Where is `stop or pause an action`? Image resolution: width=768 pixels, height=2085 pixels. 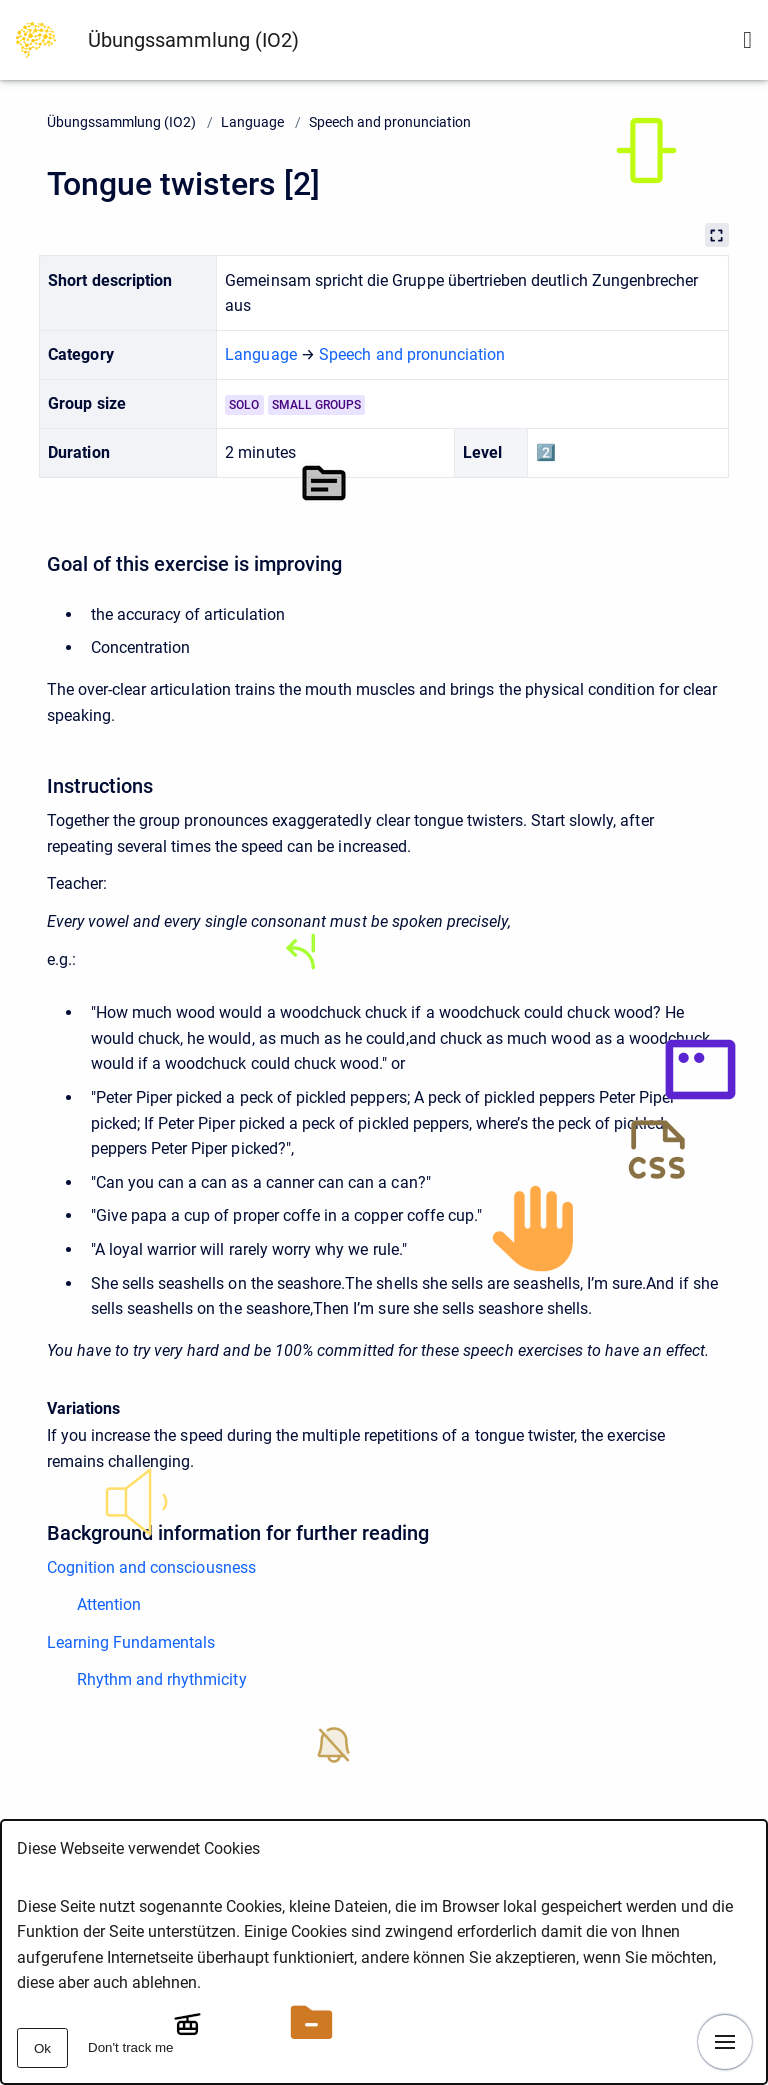 stop or pause an action is located at coordinates (535, 1228).